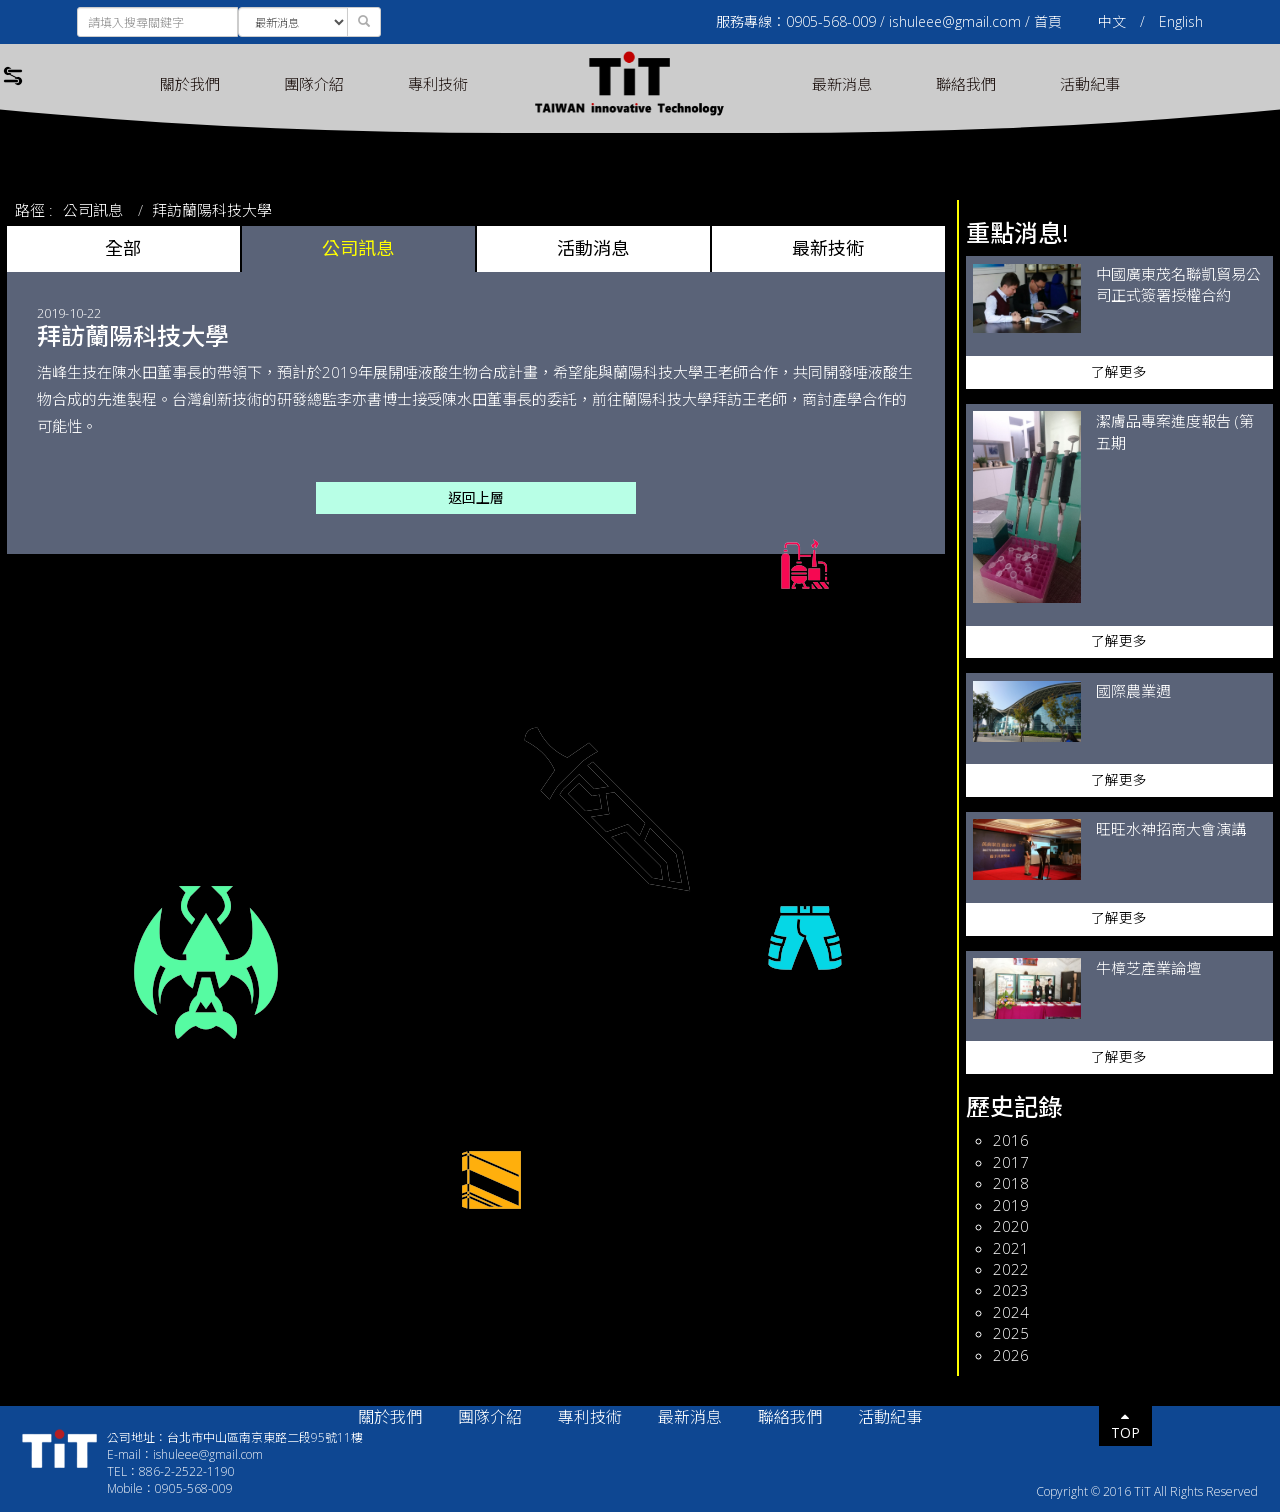  I want to click on indicates a broken or damaged weapon in inventory, so click(607, 810).